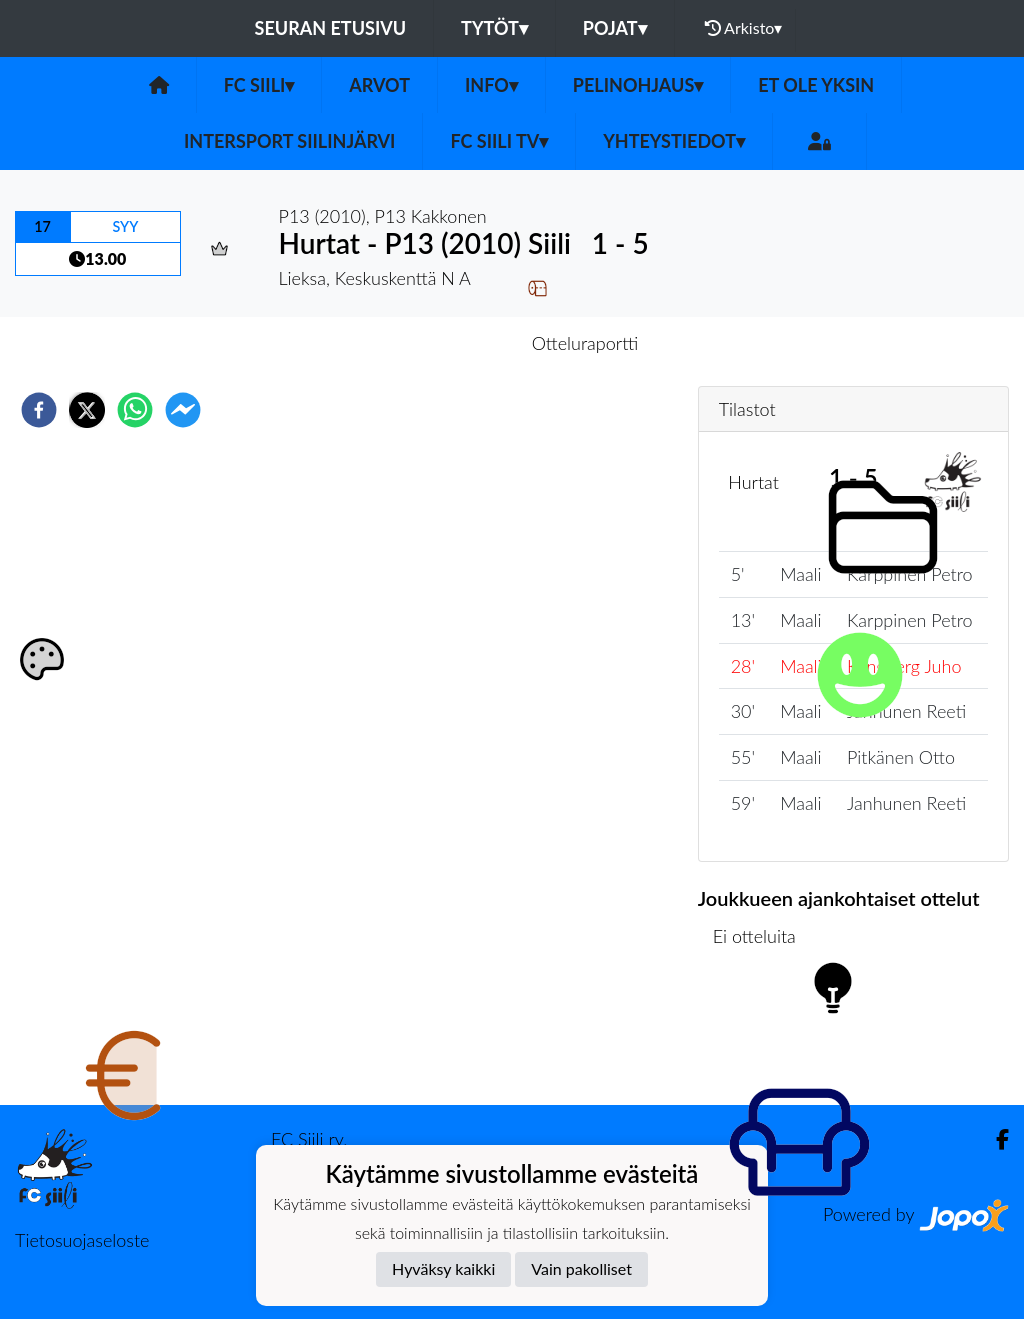 The image size is (1024, 1319). What do you see at coordinates (833, 988) in the screenshot?
I see `view tips or suggestions` at bounding box center [833, 988].